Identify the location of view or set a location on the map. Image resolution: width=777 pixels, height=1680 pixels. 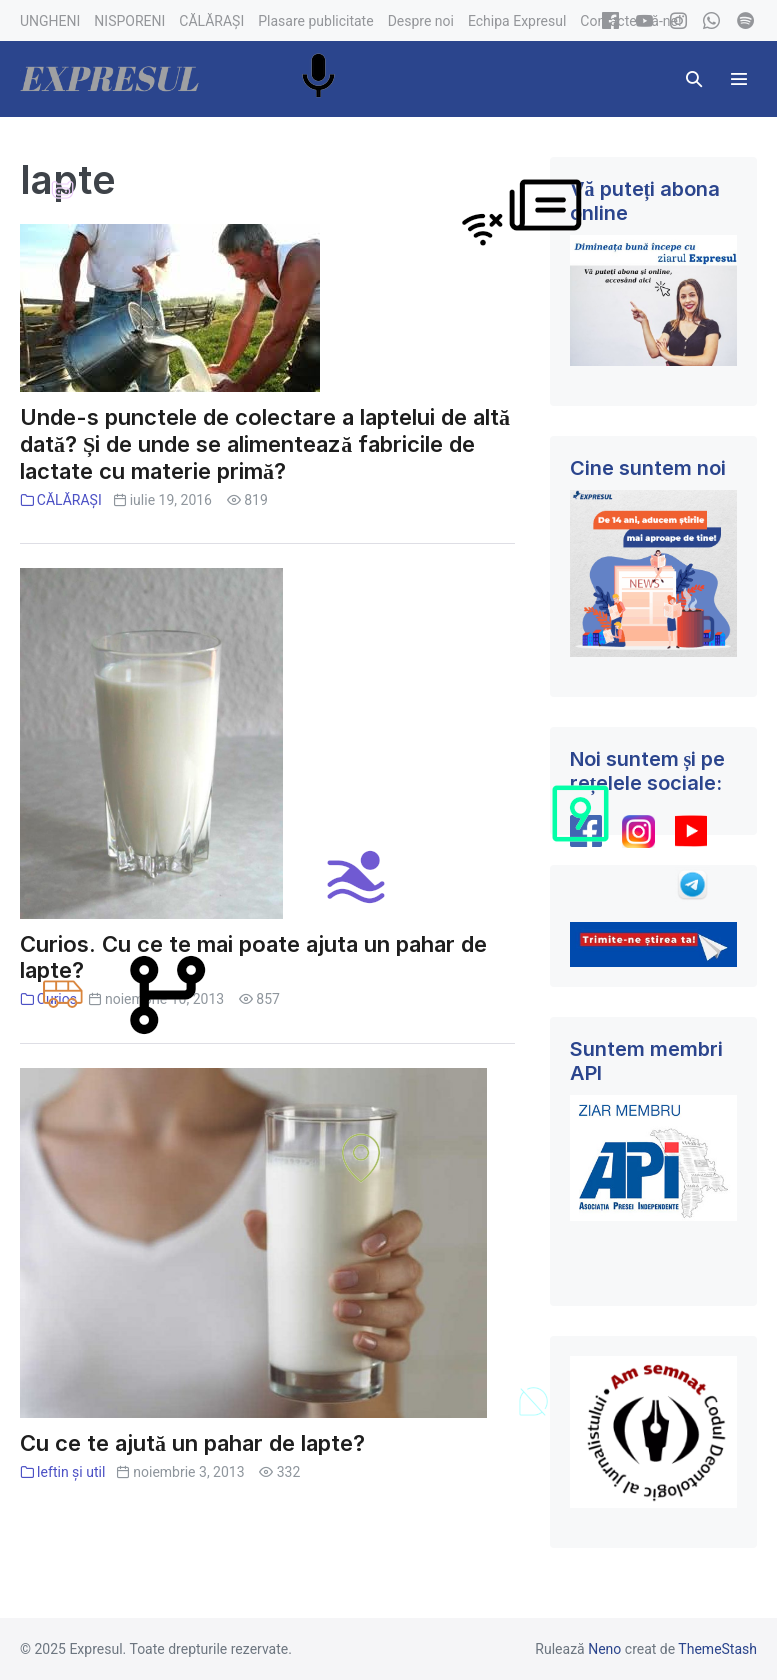
(361, 1158).